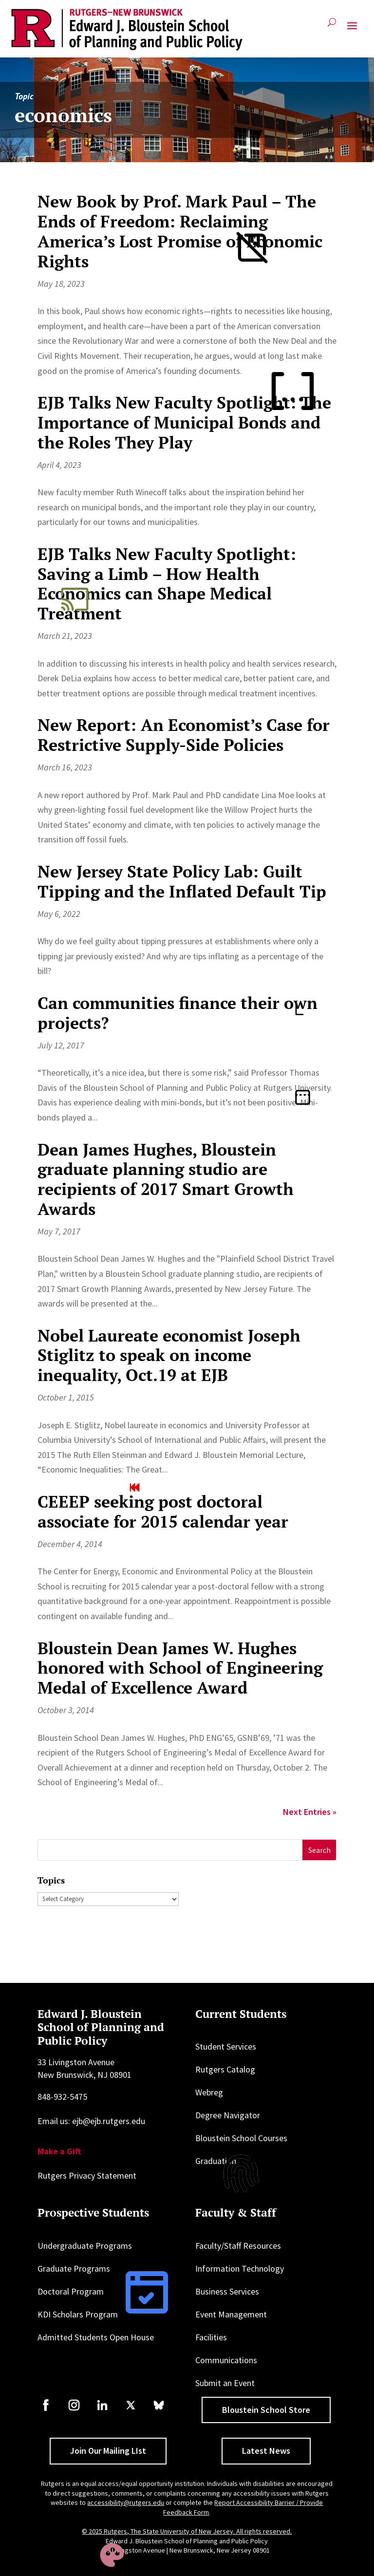  I want to click on skip to previous track, so click(134, 1487).